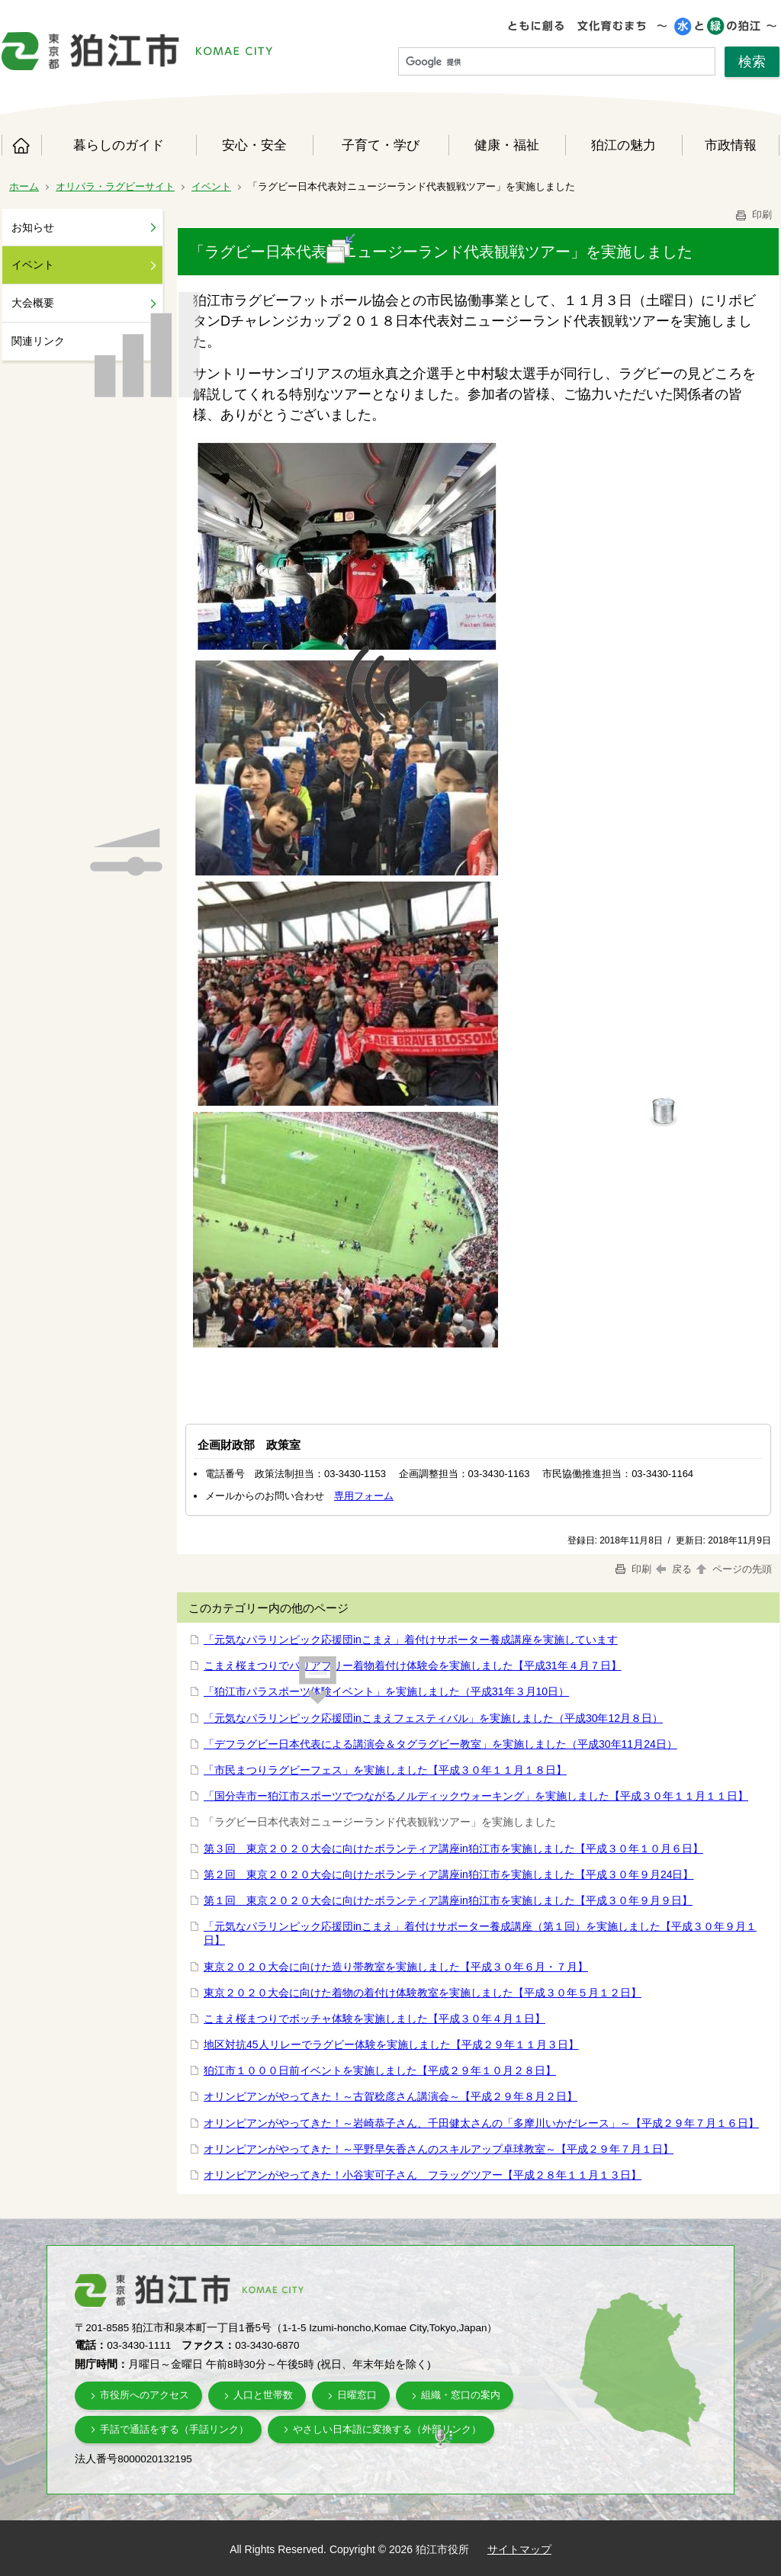  What do you see at coordinates (443, 2439) in the screenshot?
I see `microphone input level is set to low` at bounding box center [443, 2439].